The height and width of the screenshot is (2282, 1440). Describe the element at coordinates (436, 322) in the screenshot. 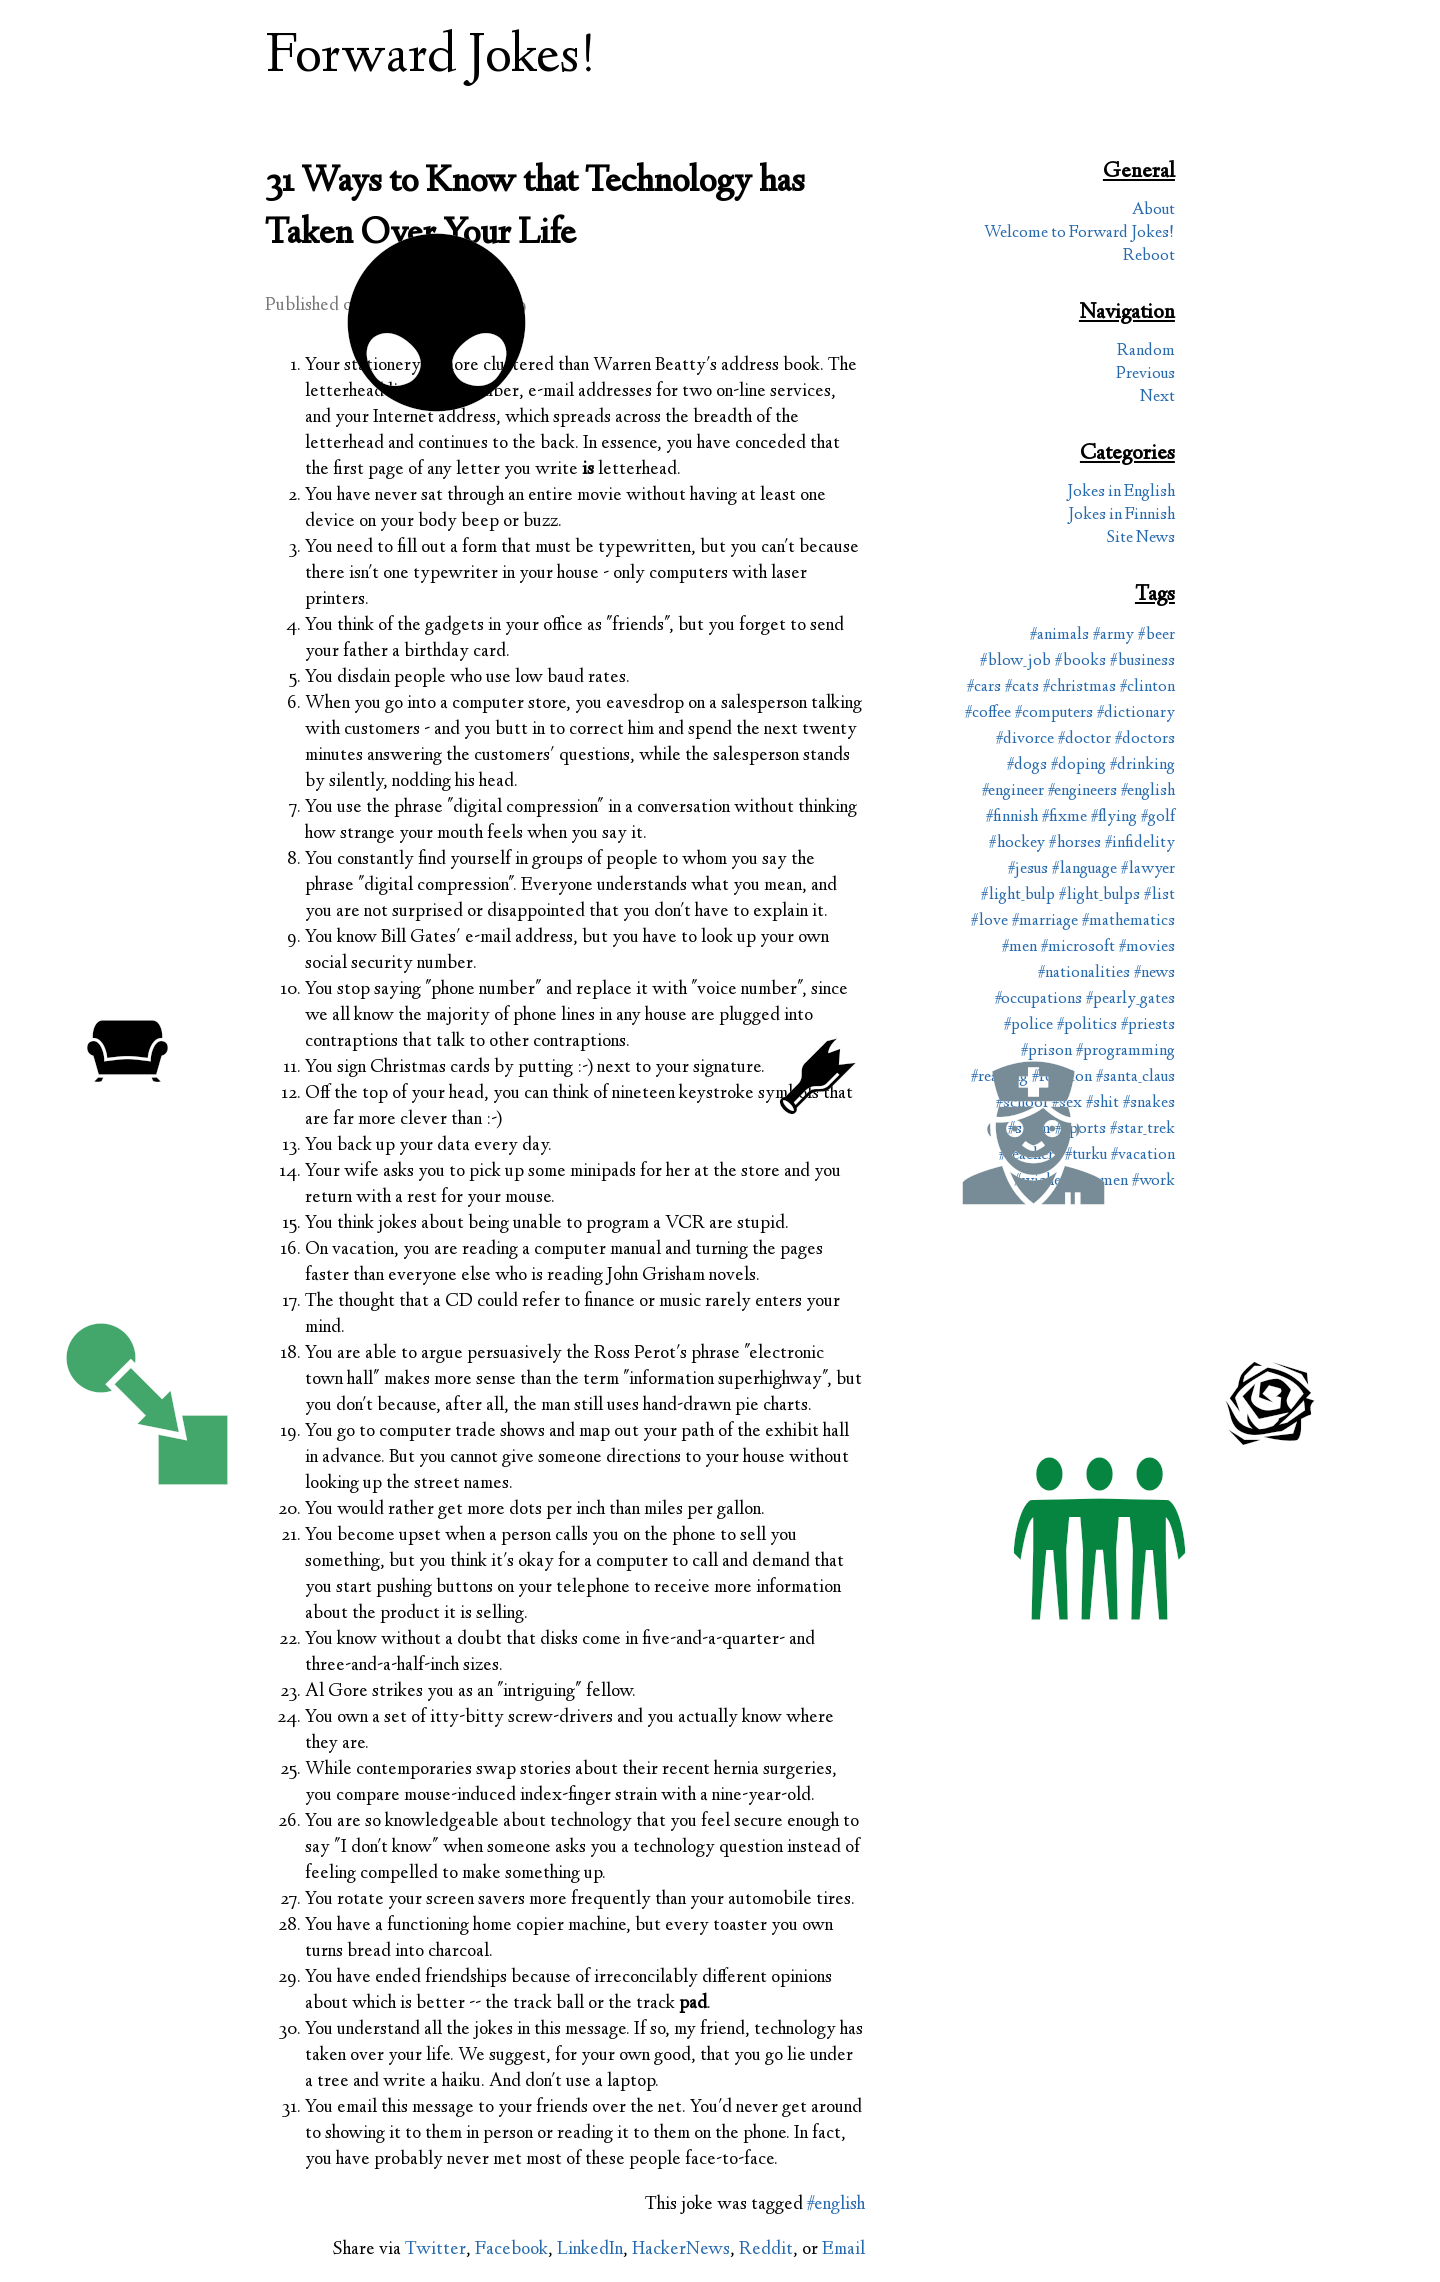

I see `select or summon a soul vessel item` at that location.